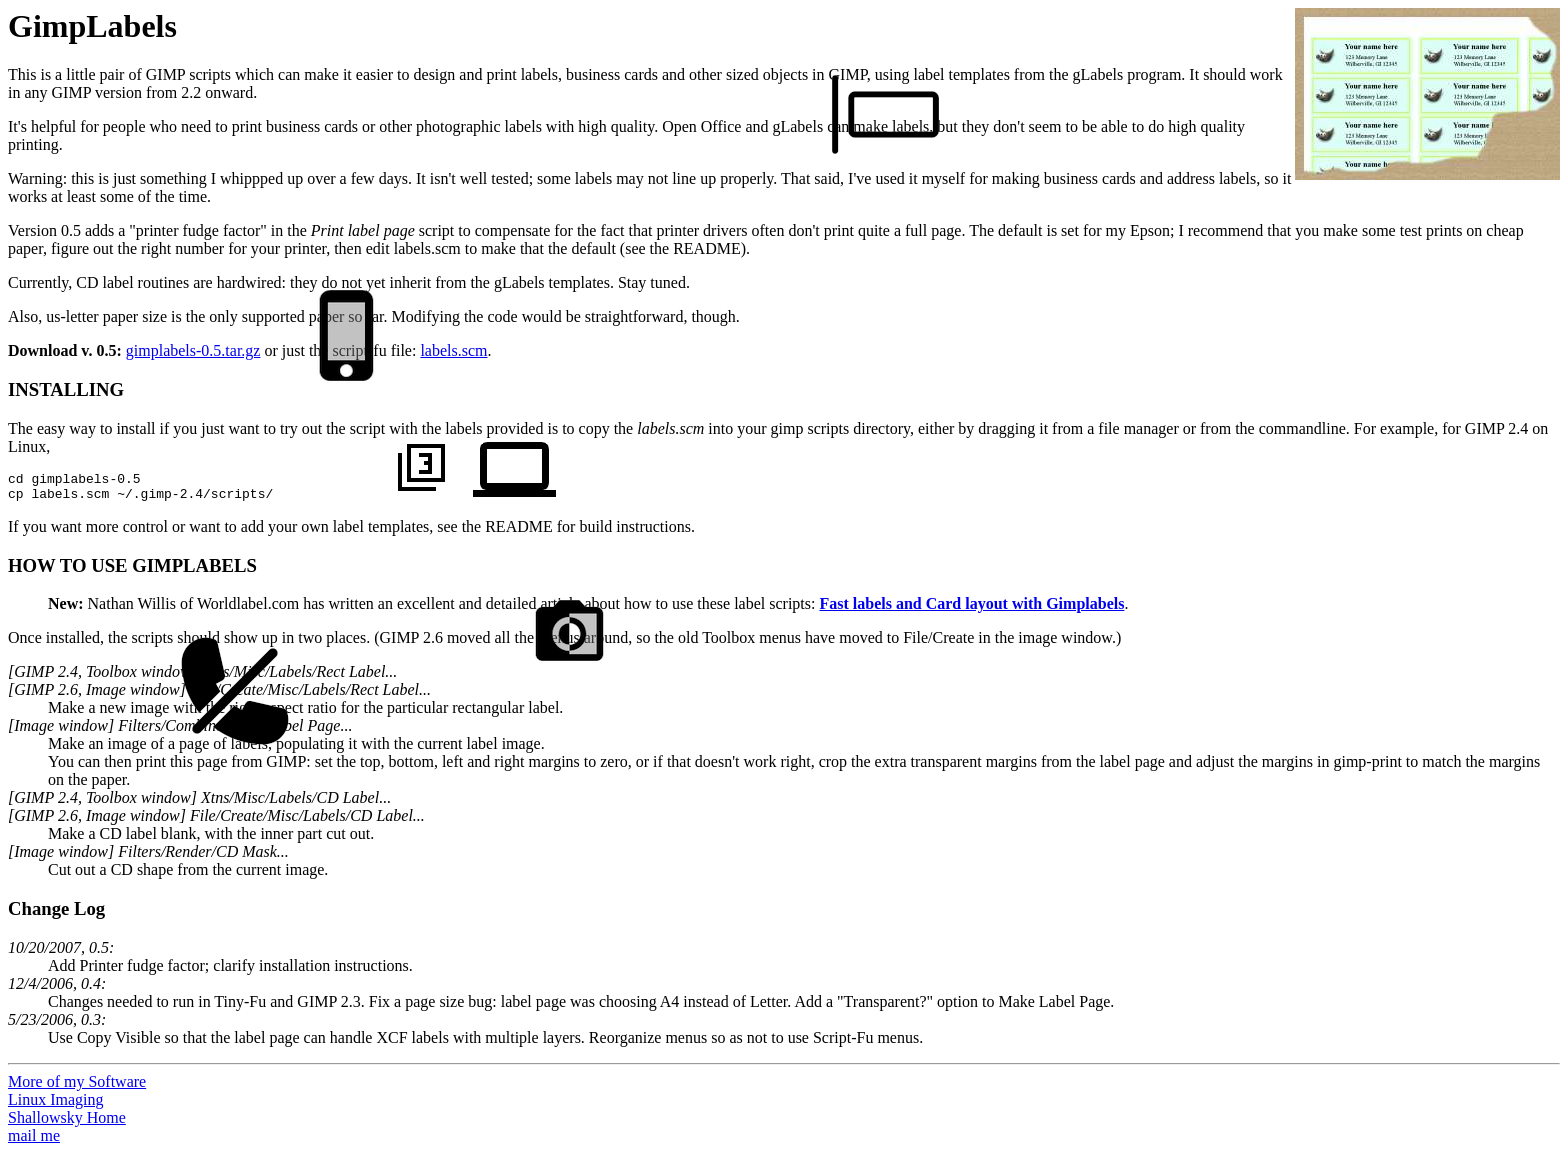  What do you see at coordinates (514, 469) in the screenshot?
I see `switch to desktop view` at bounding box center [514, 469].